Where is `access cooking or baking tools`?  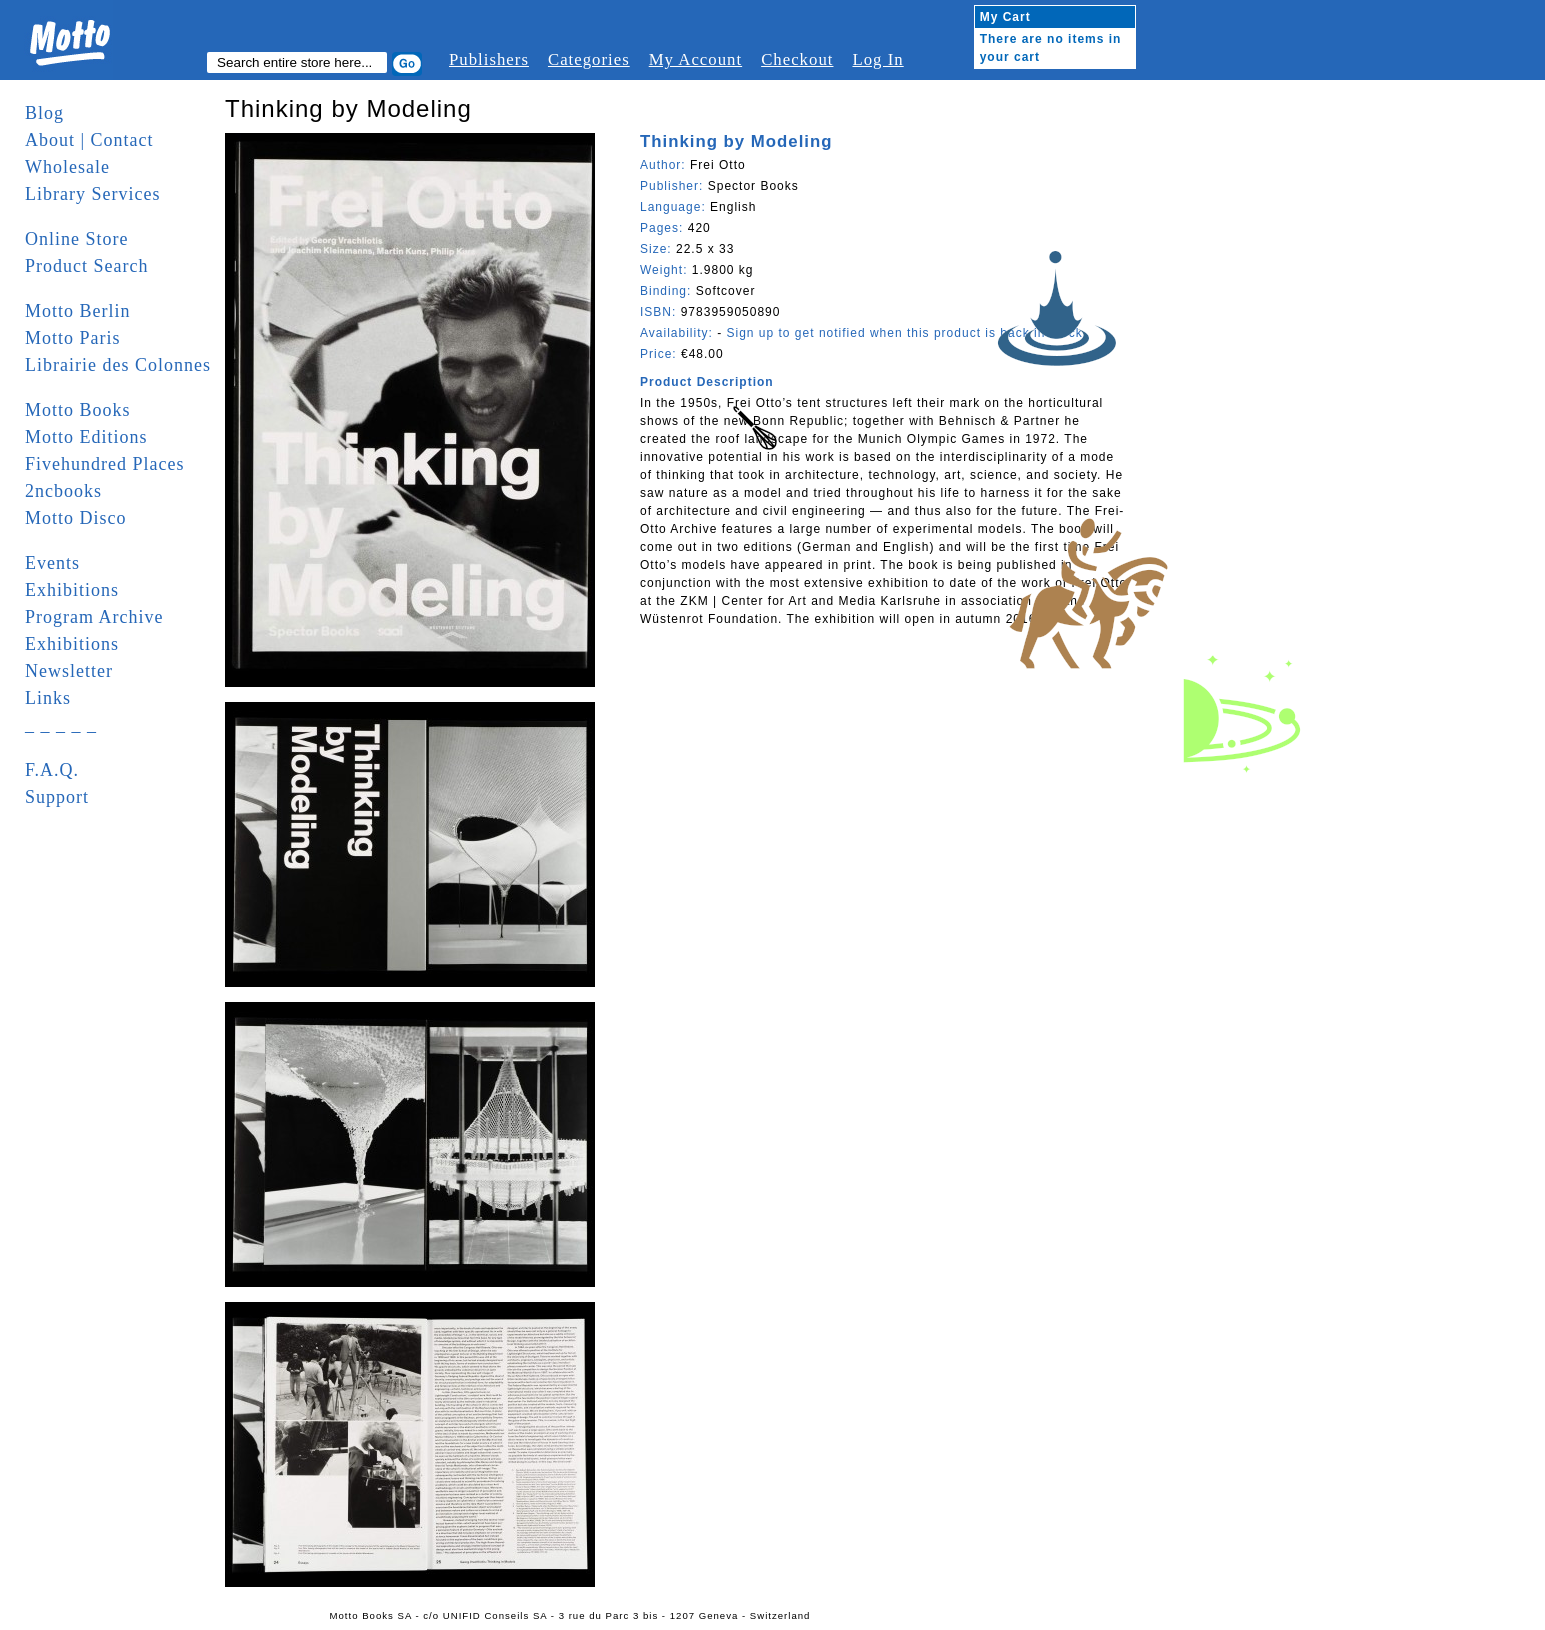
access cooking or baking tools is located at coordinates (755, 428).